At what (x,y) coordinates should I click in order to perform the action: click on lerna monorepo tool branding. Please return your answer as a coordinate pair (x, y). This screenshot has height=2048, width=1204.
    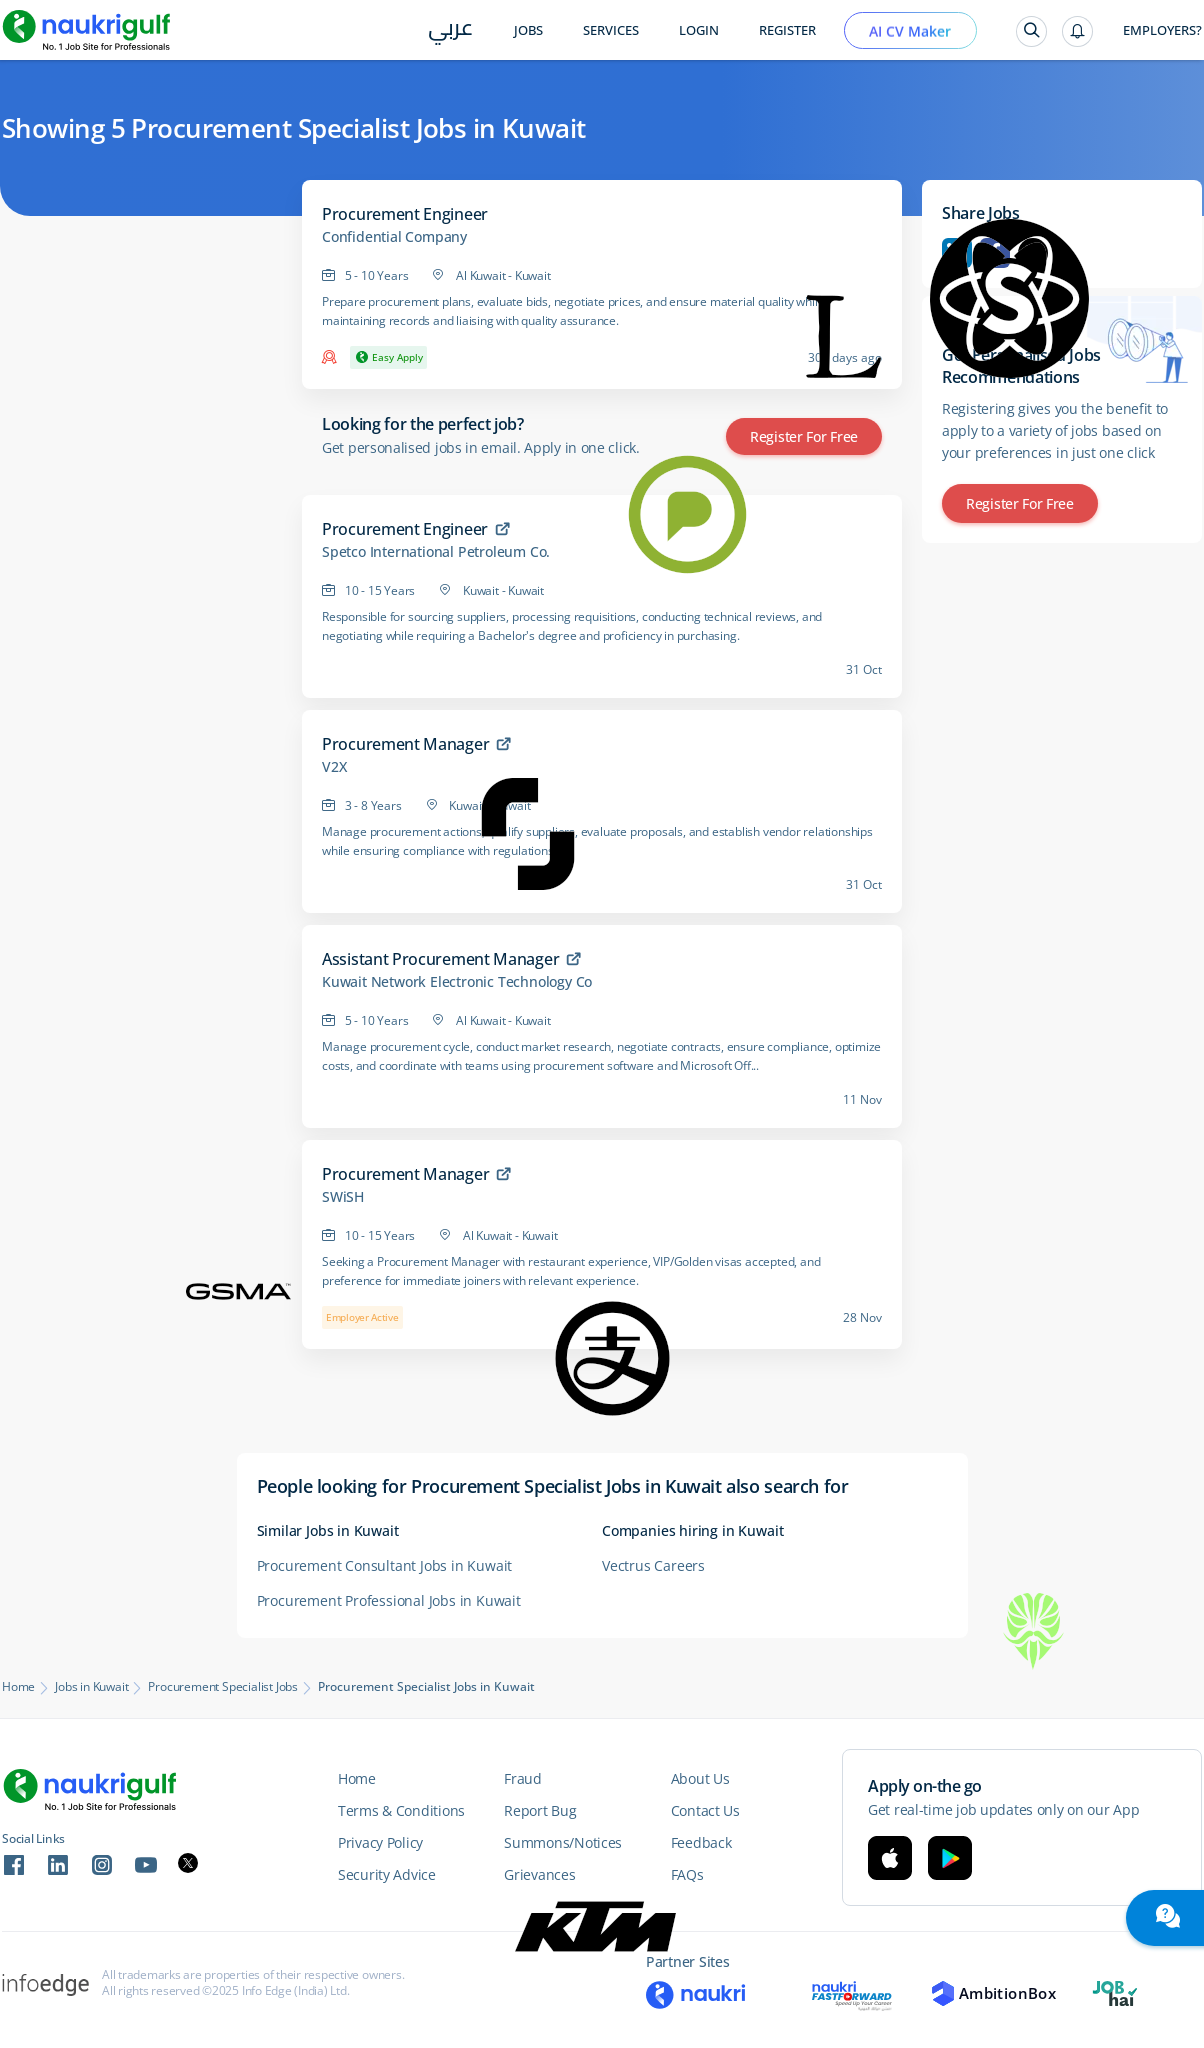
    Looking at the image, I should click on (843, 336).